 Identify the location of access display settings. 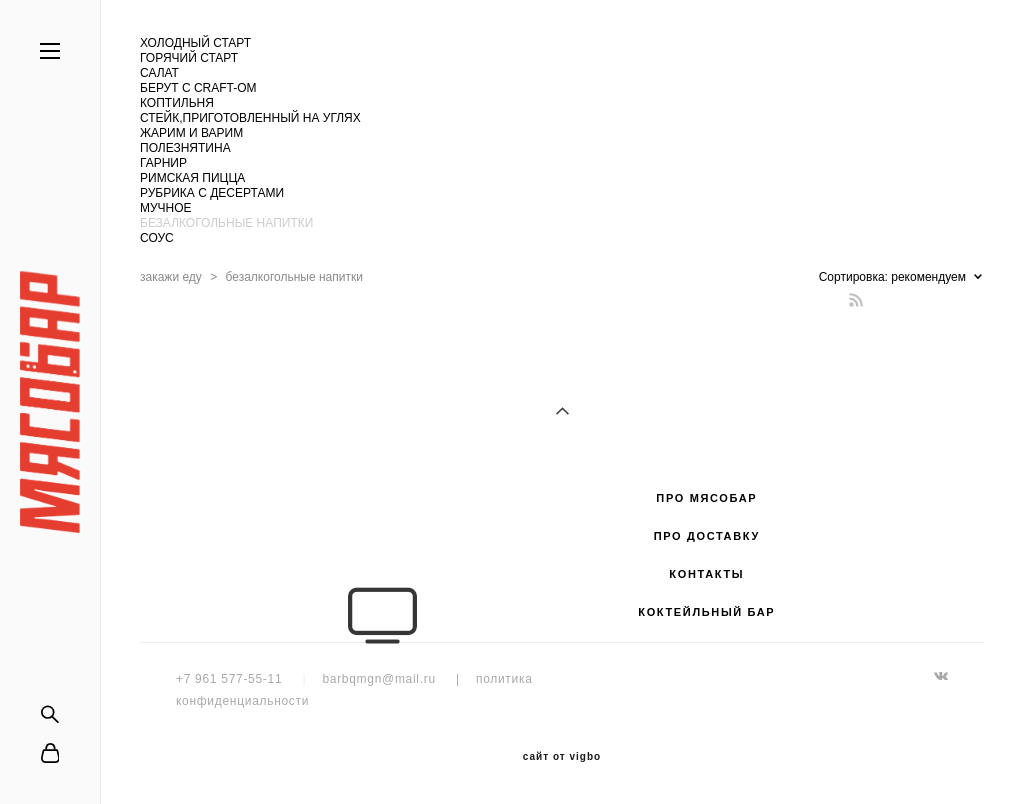
(382, 613).